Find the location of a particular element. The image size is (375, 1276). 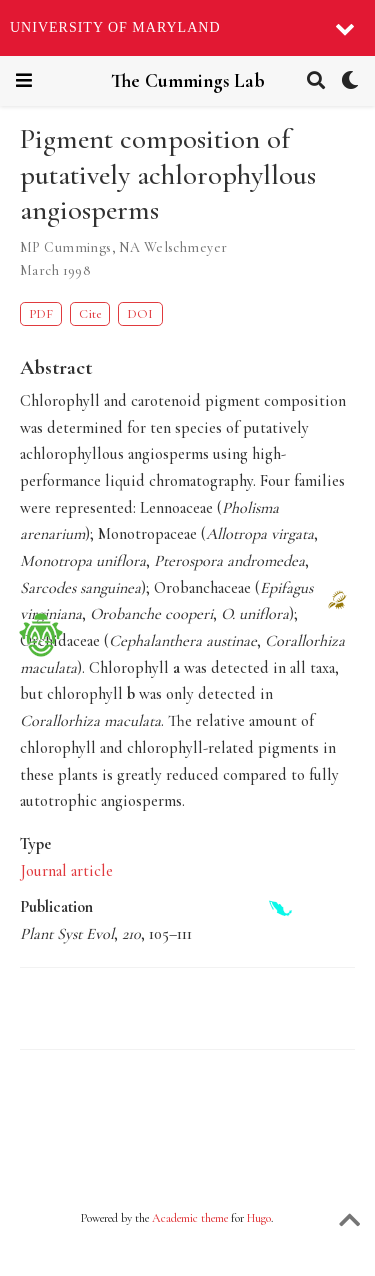

venus flytrap plant icon for a nature or botany game is located at coordinates (337, 599).